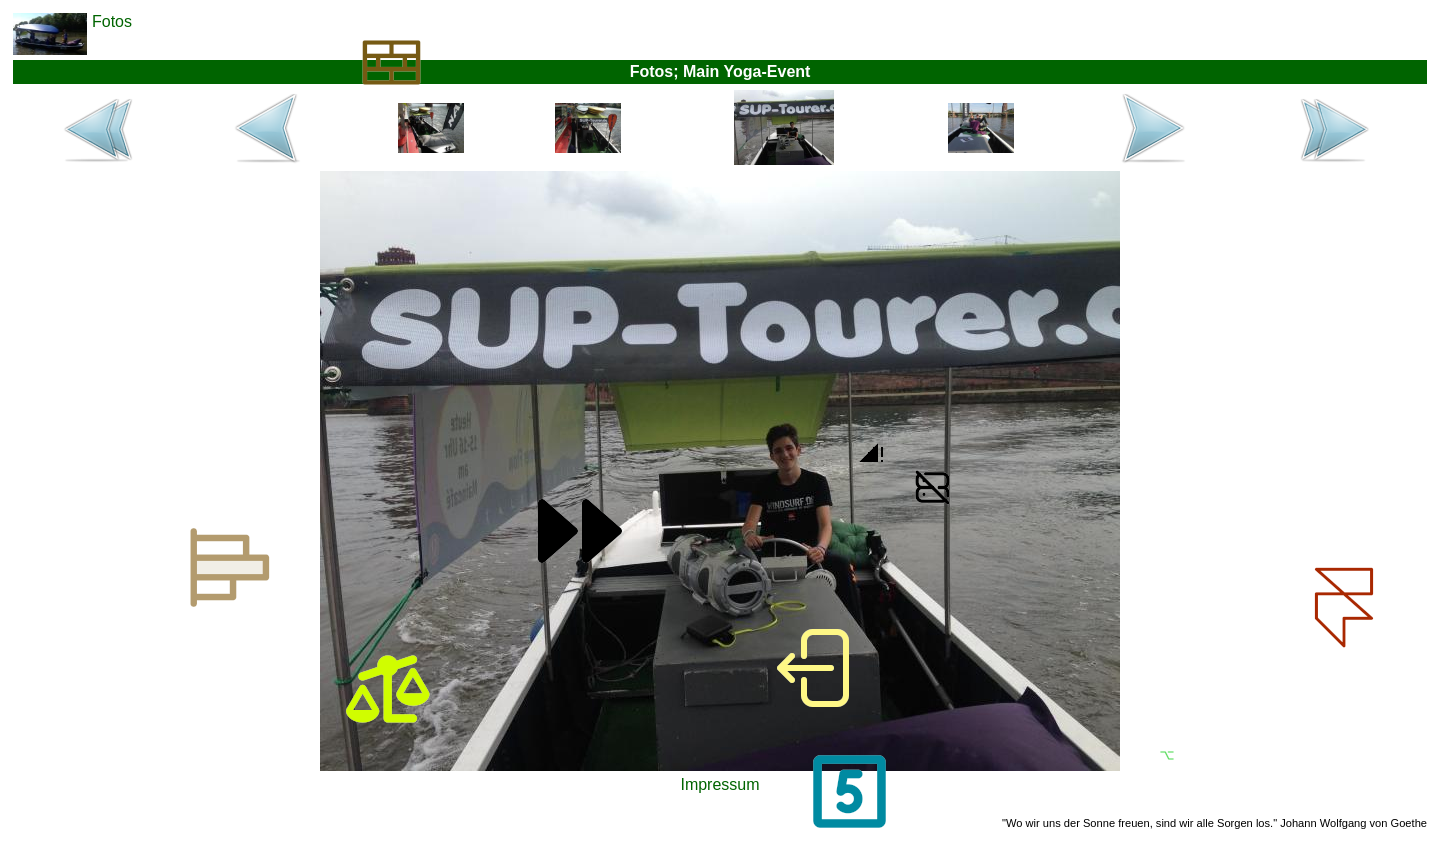  What do you see at coordinates (1344, 603) in the screenshot?
I see `open framer app` at bounding box center [1344, 603].